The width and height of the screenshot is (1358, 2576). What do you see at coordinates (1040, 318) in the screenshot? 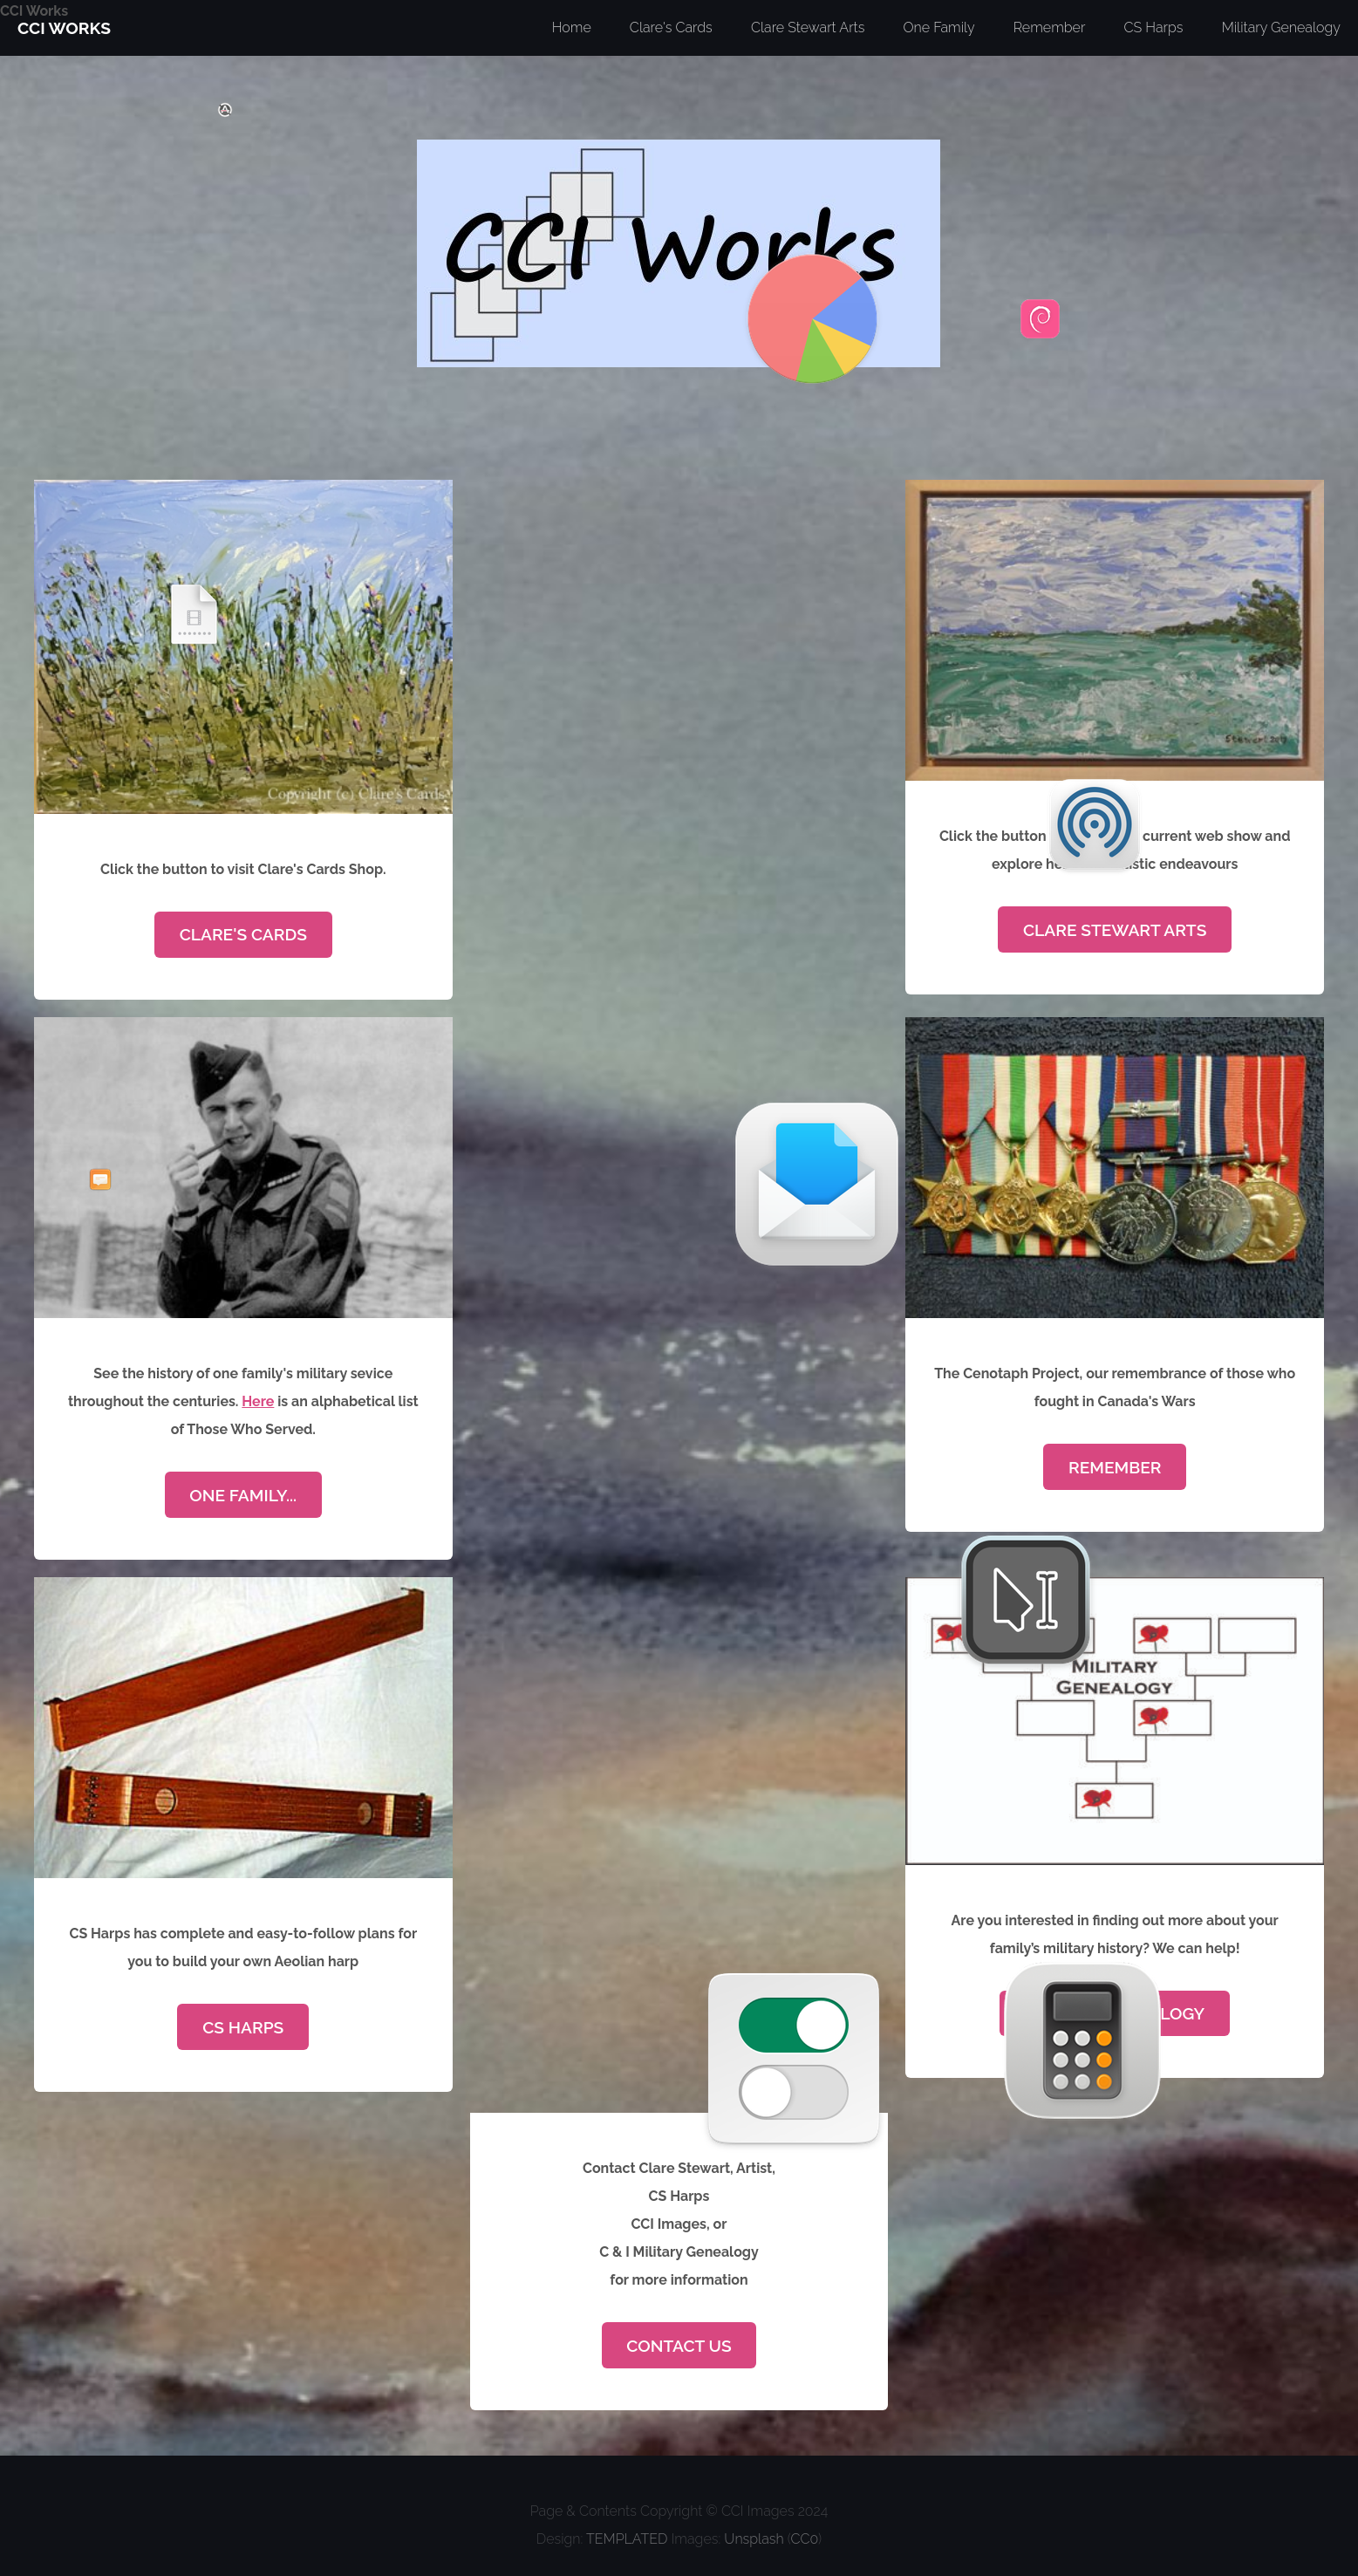
I see `launch debian linux application` at bounding box center [1040, 318].